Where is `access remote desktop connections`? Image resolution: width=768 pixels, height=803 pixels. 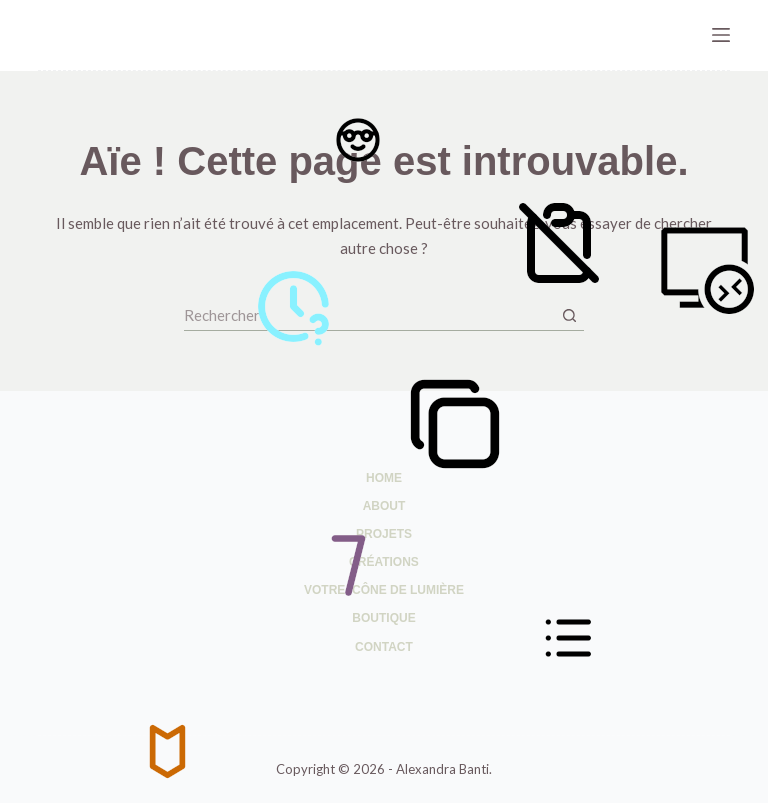 access remote desktop connections is located at coordinates (706, 266).